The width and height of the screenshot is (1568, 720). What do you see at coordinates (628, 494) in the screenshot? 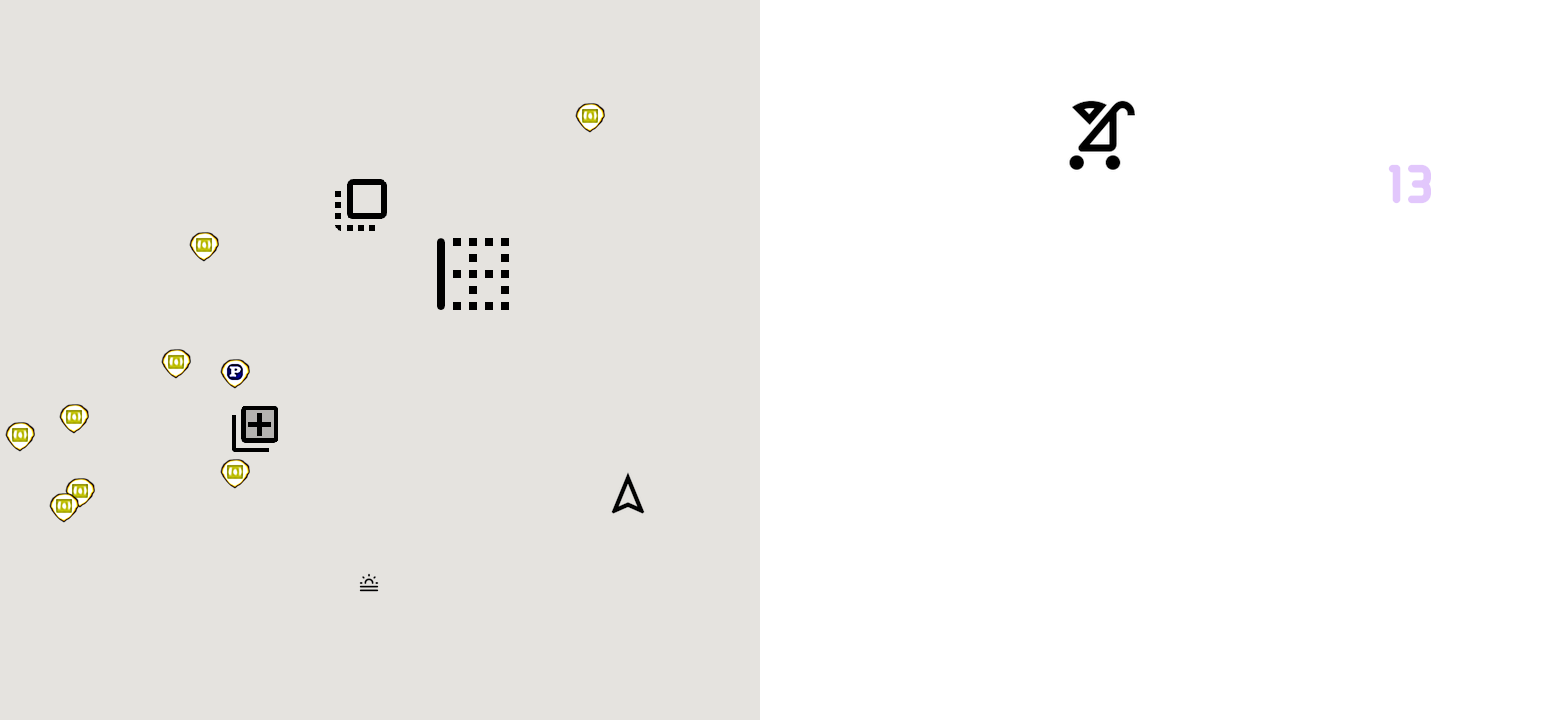
I see `start navigation to destination` at bounding box center [628, 494].